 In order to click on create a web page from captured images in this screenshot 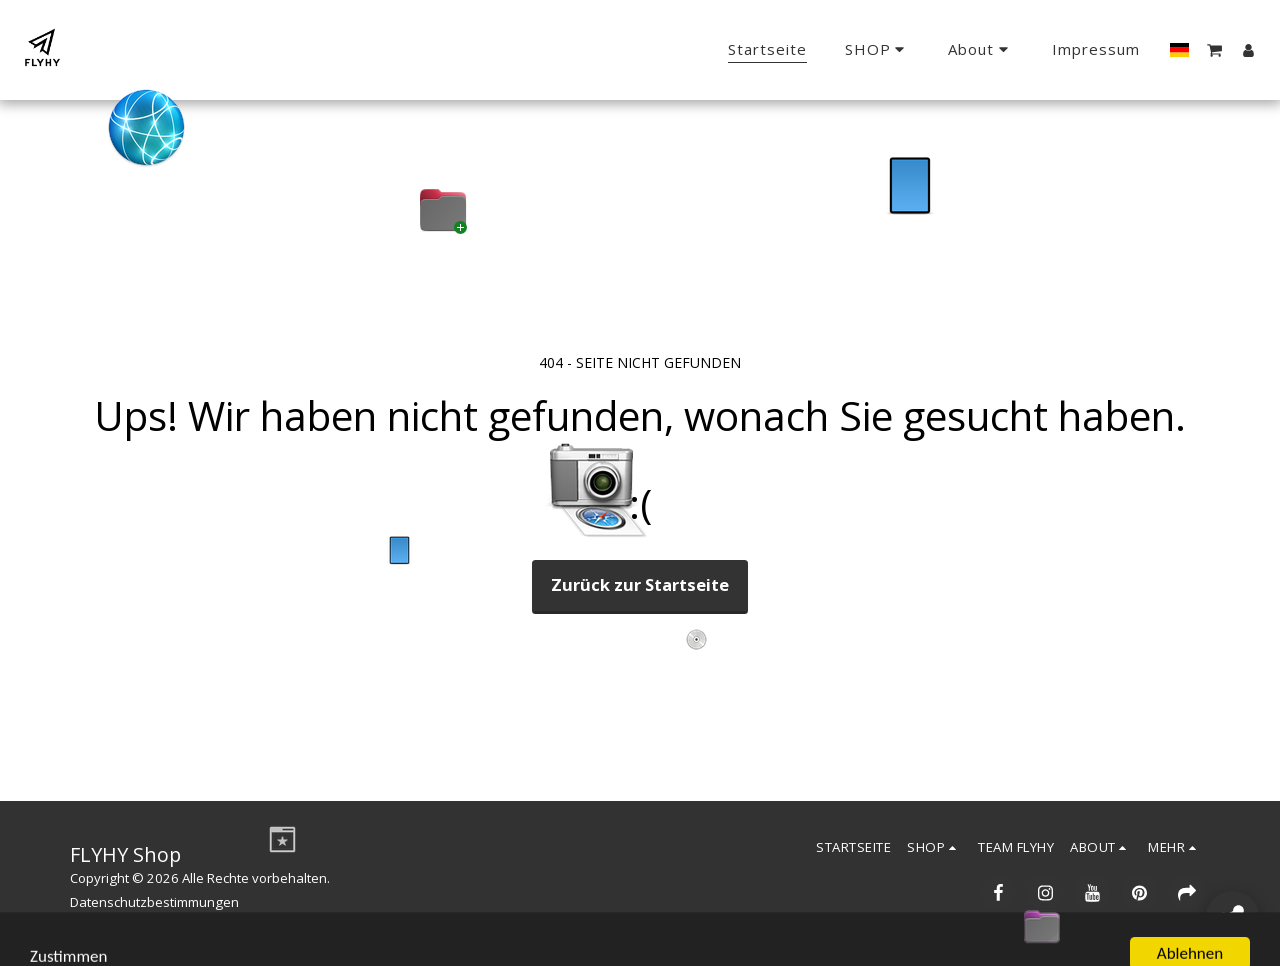, I will do `click(591, 490)`.